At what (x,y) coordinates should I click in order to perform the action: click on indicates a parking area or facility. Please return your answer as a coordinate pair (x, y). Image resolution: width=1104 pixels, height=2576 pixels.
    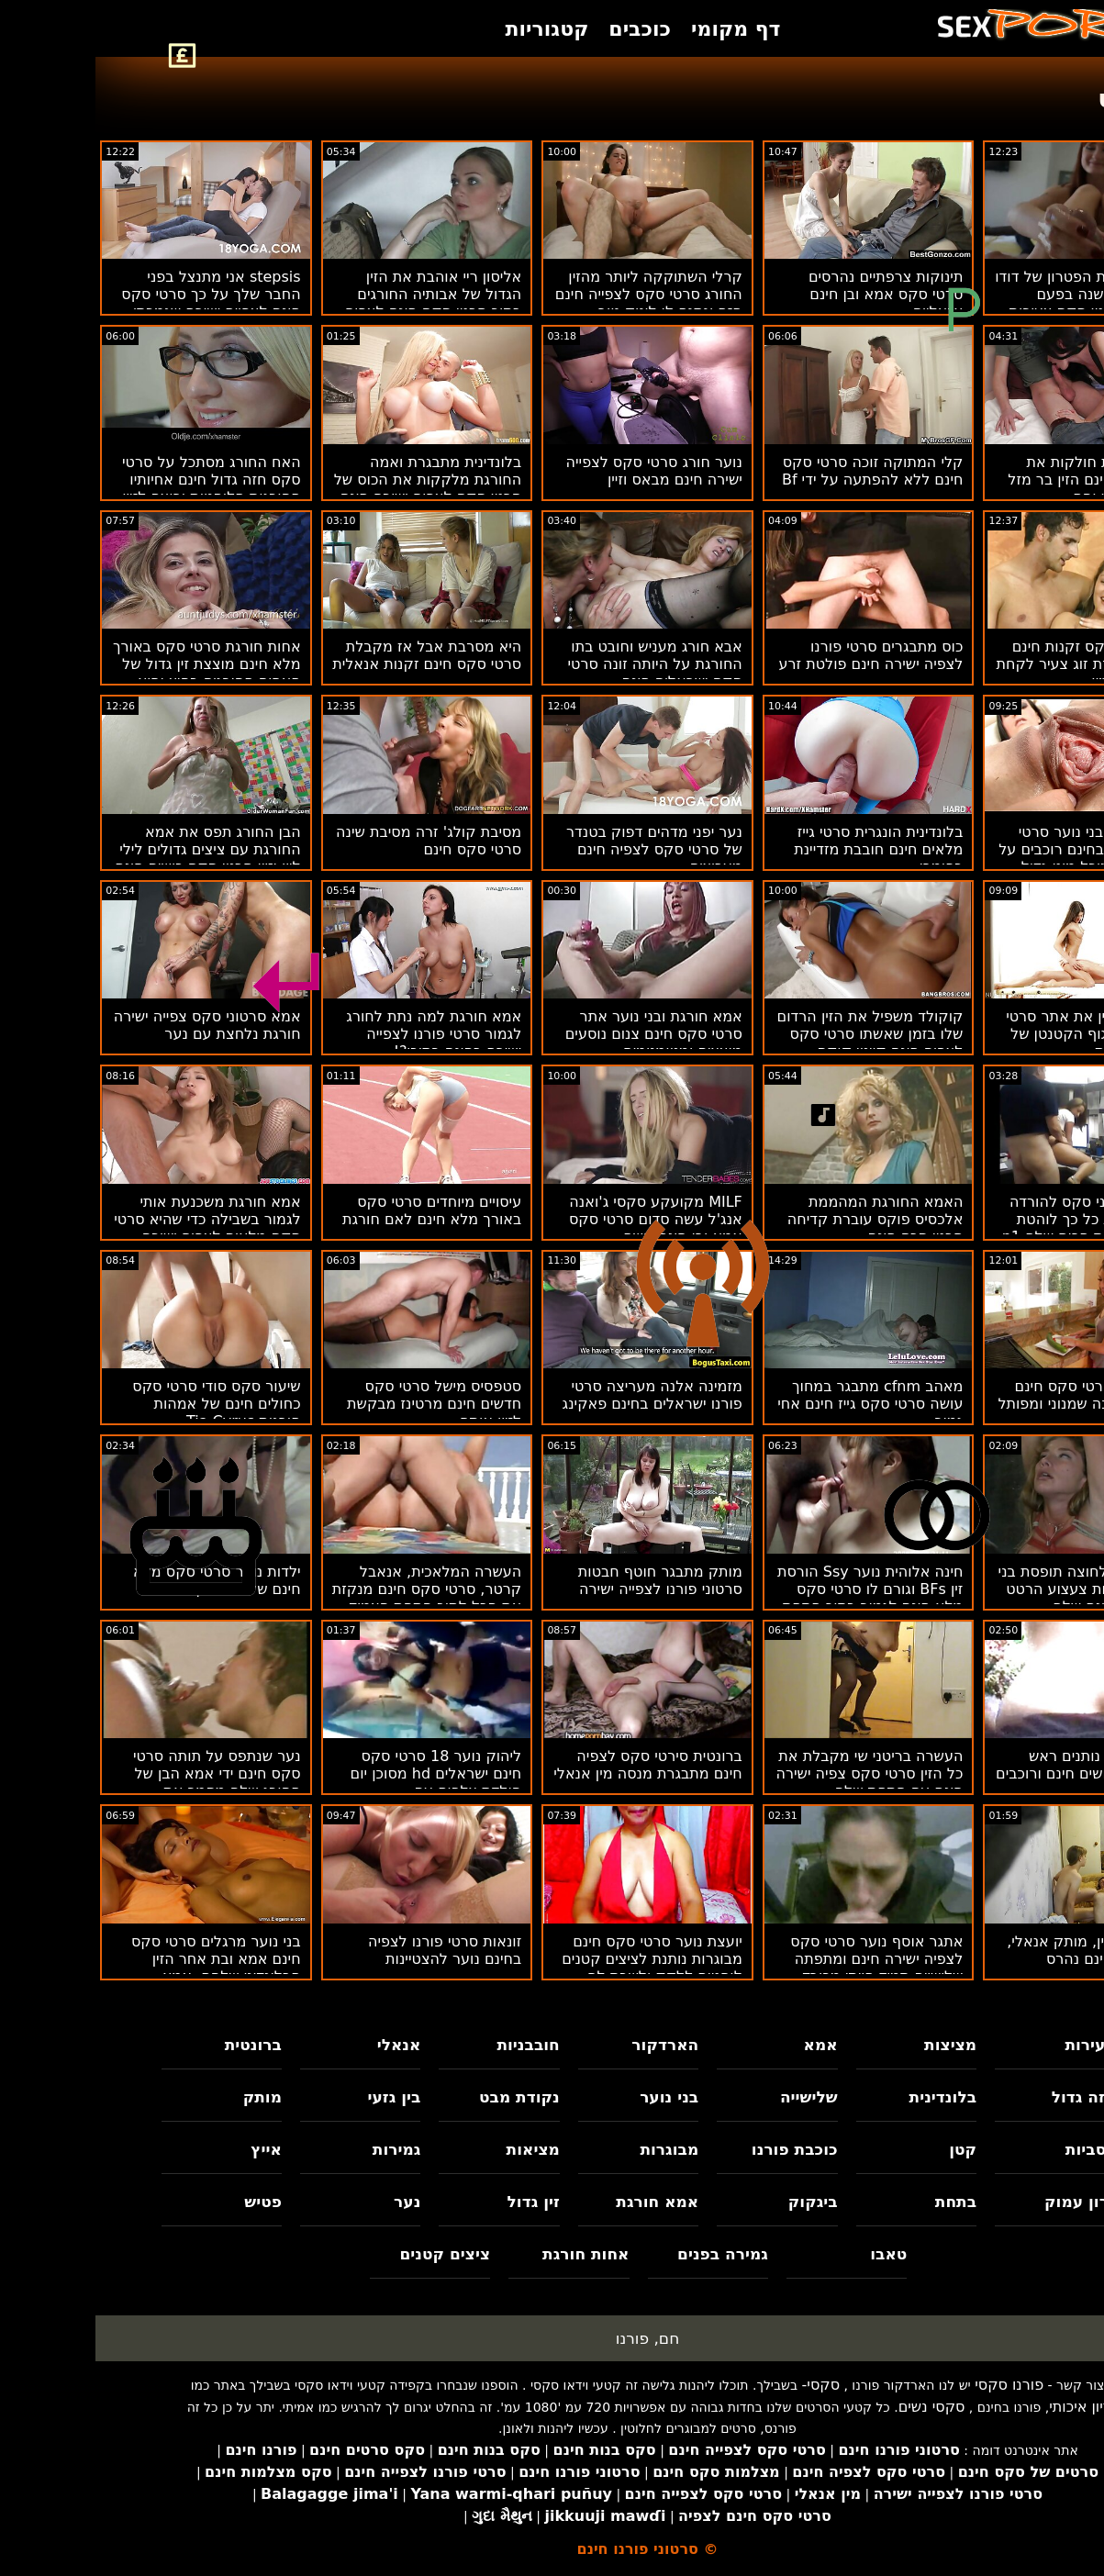
    Looking at the image, I should click on (963, 309).